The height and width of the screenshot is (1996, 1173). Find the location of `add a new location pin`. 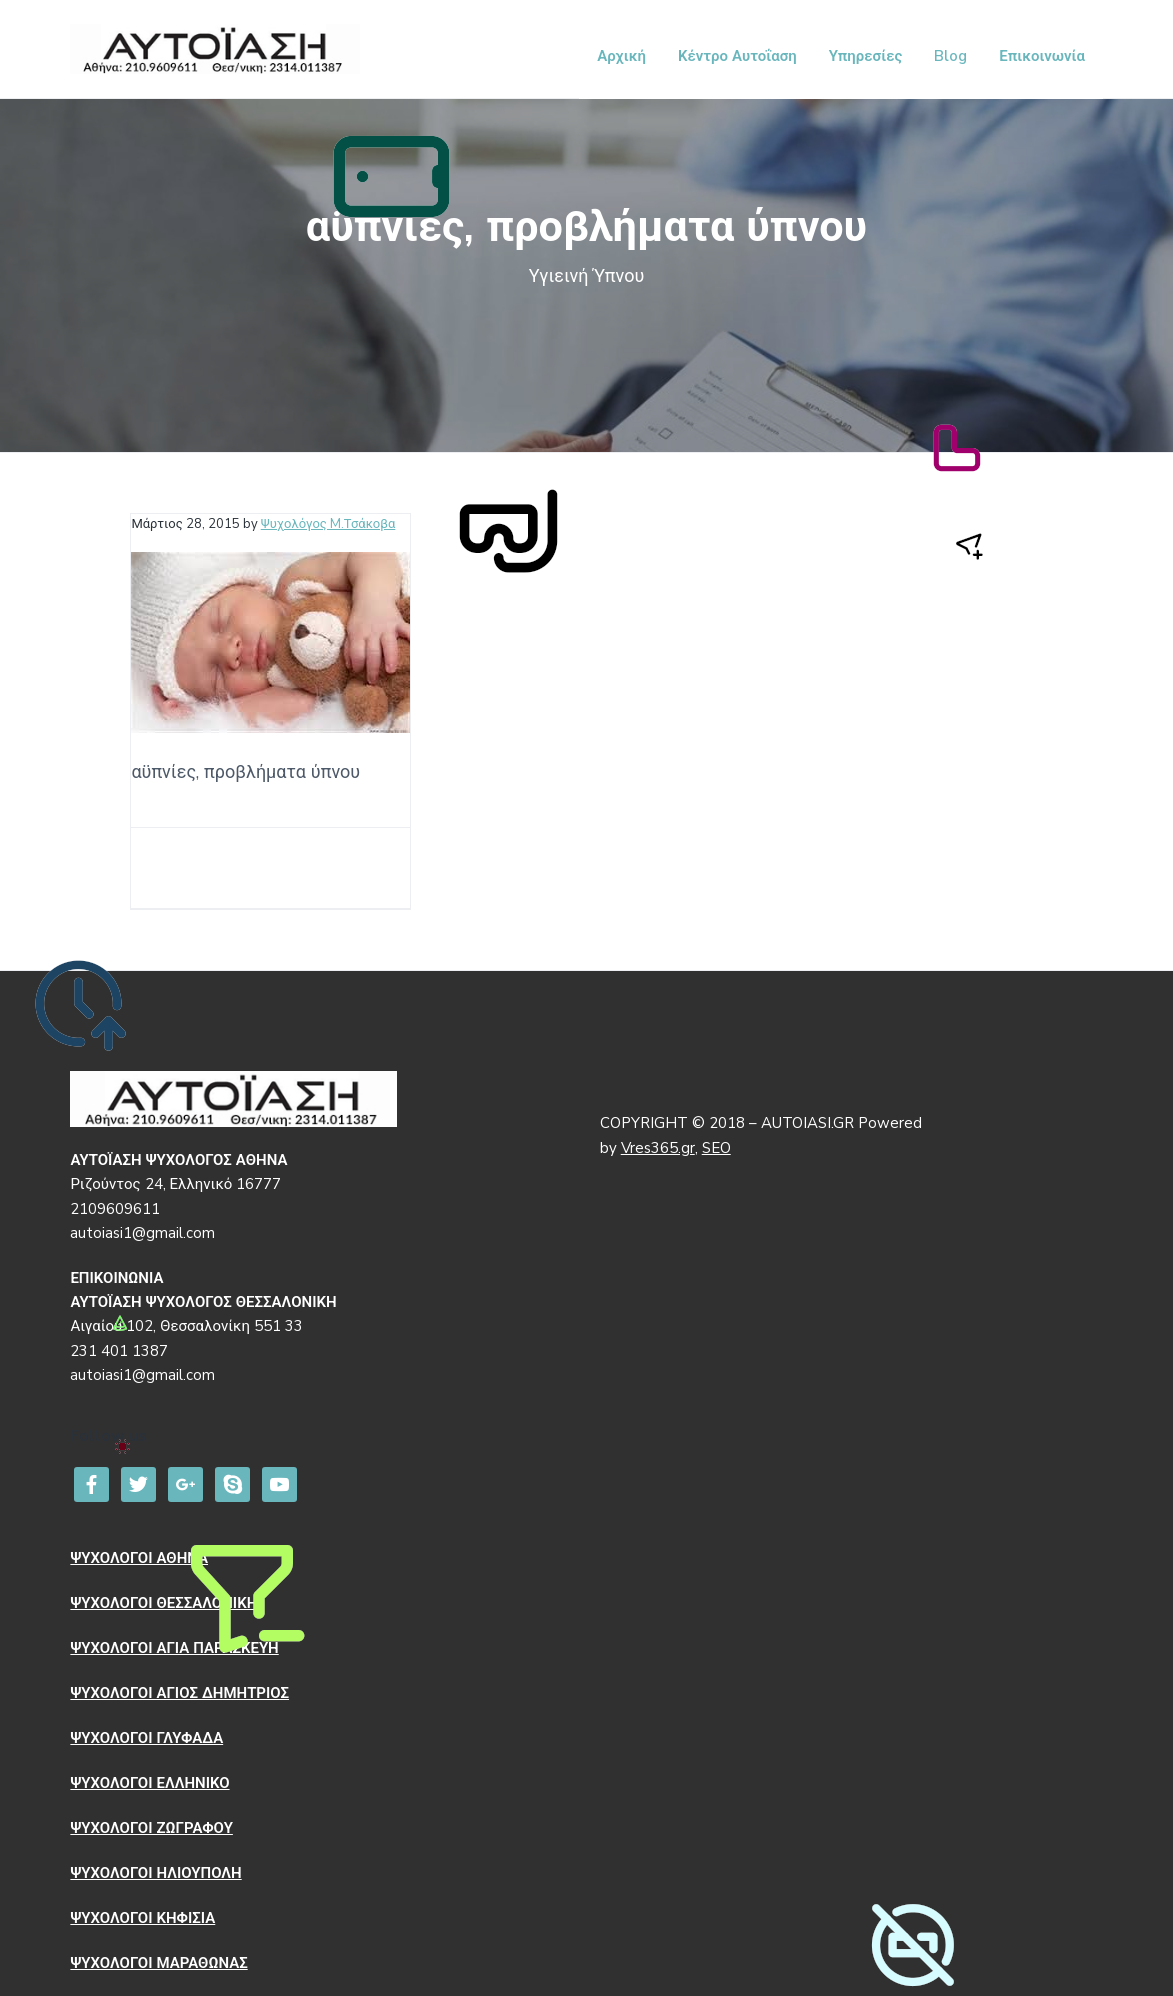

add a new location pin is located at coordinates (969, 546).